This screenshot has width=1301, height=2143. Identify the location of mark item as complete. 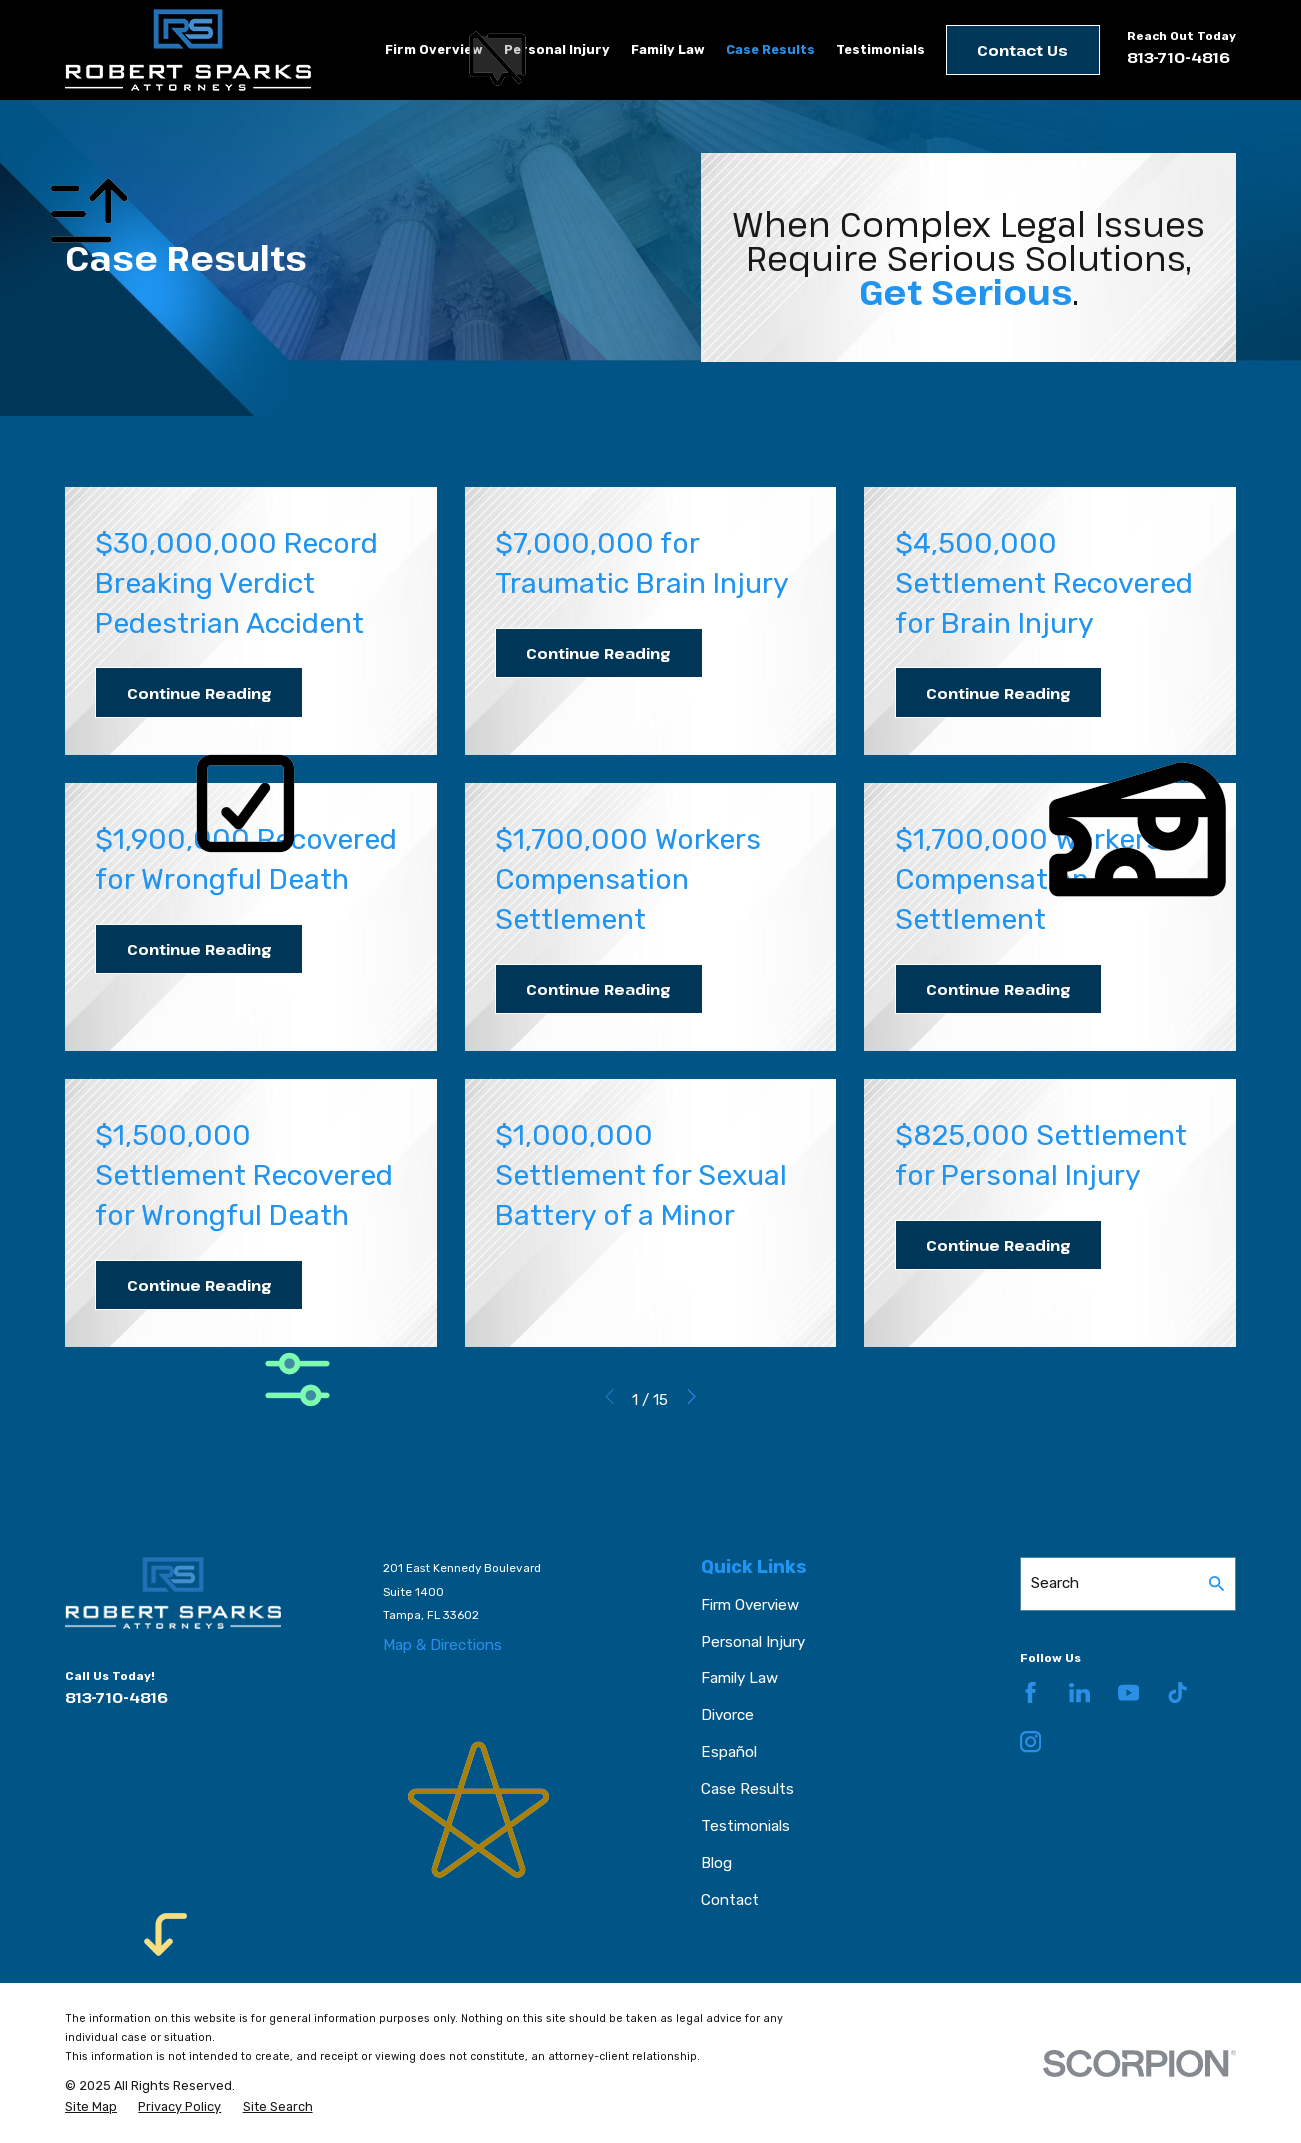
(245, 803).